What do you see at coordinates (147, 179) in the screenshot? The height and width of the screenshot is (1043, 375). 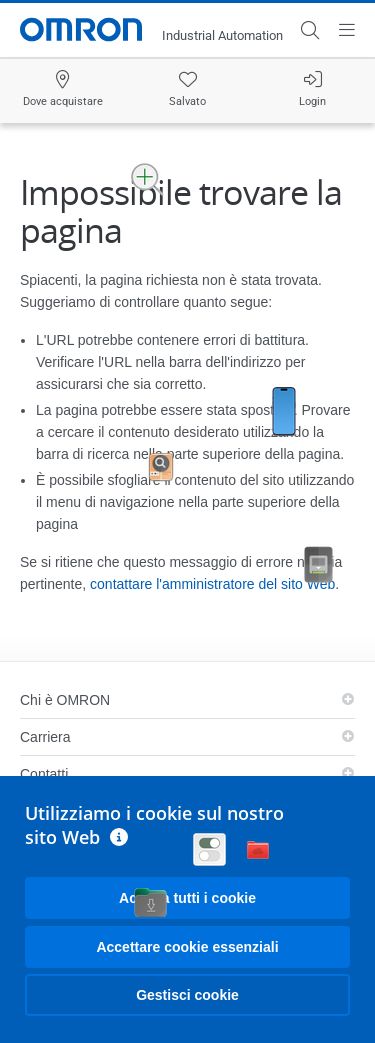 I see `zoom in on file or document` at bounding box center [147, 179].